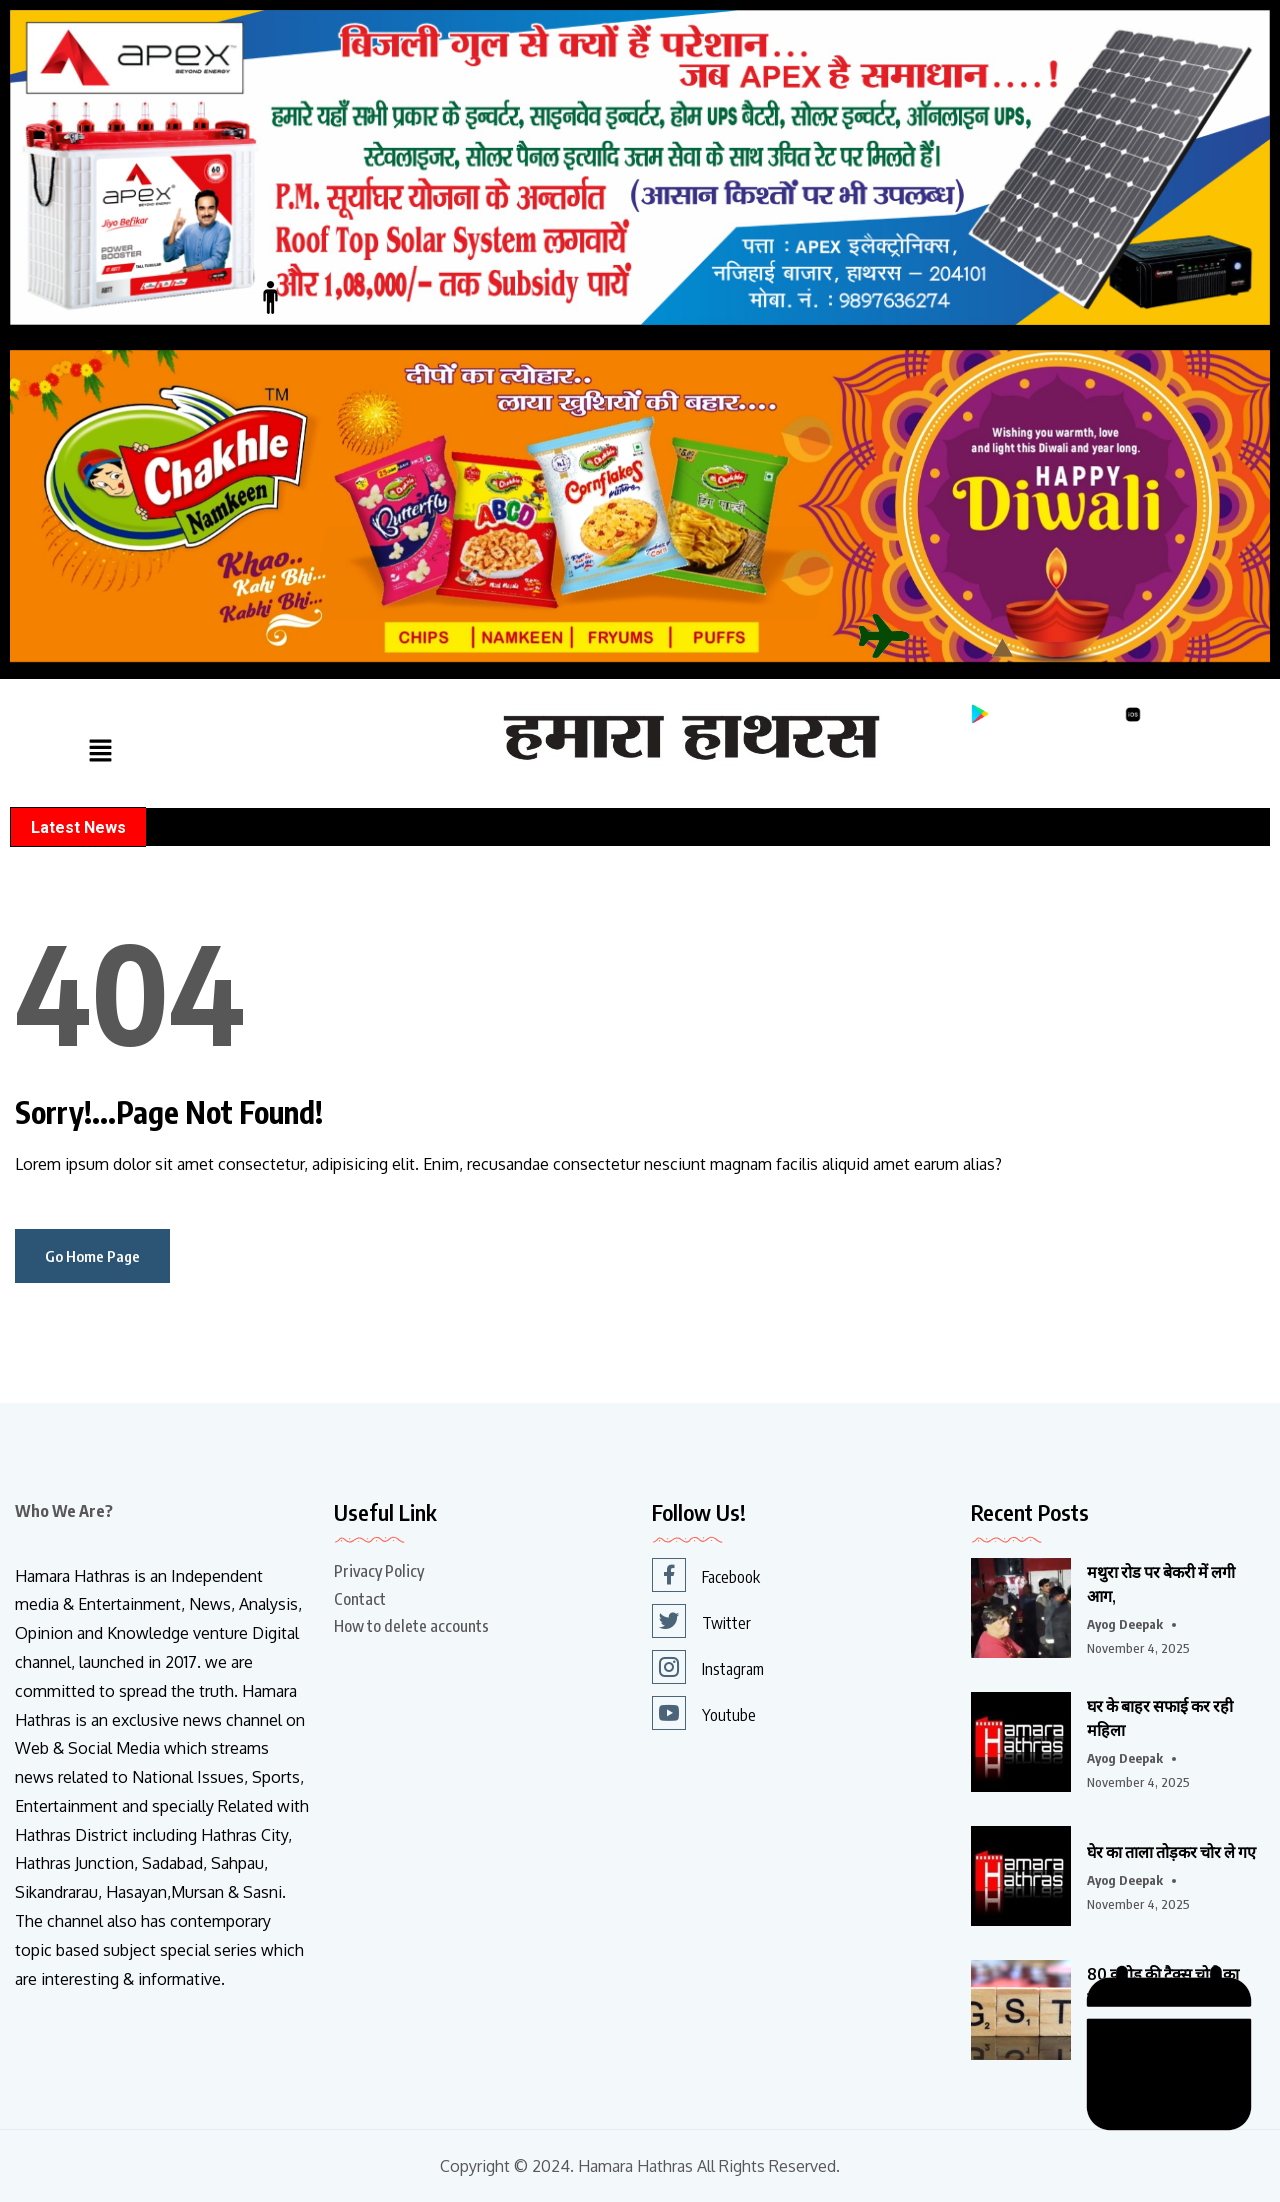 The width and height of the screenshot is (1280, 2202). I want to click on indicates male gender or restroom, so click(270, 297).